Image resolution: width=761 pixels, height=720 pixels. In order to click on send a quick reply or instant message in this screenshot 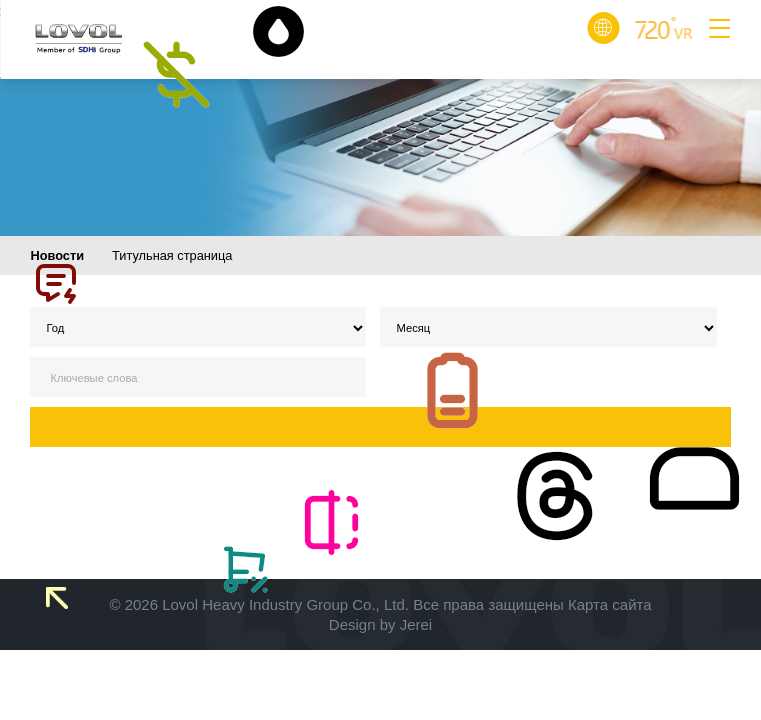, I will do `click(56, 282)`.